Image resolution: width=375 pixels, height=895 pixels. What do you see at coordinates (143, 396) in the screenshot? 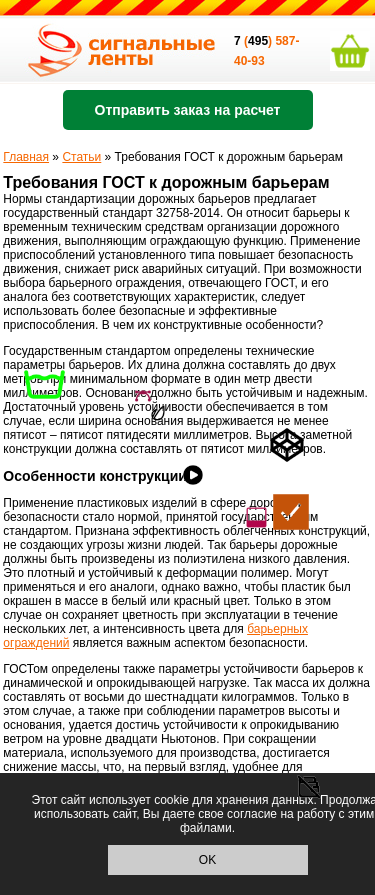
I see `access vector editing tools` at bounding box center [143, 396].